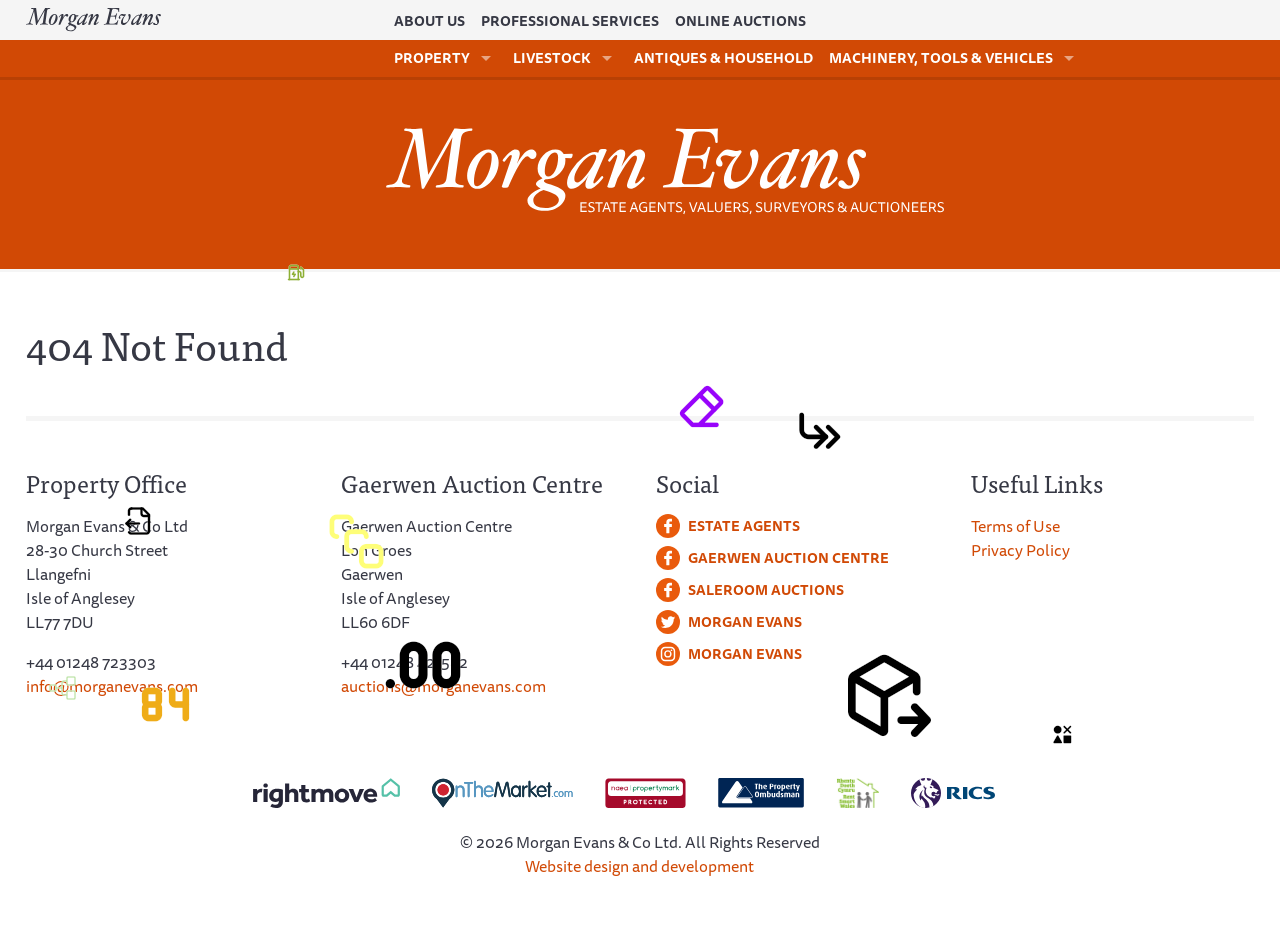 The width and height of the screenshot is (1280, 926). What do you see at coordinates (64, 688) in the screenshot?
I see `view hierarchical structure or organization` at bounding box center [64, 688].